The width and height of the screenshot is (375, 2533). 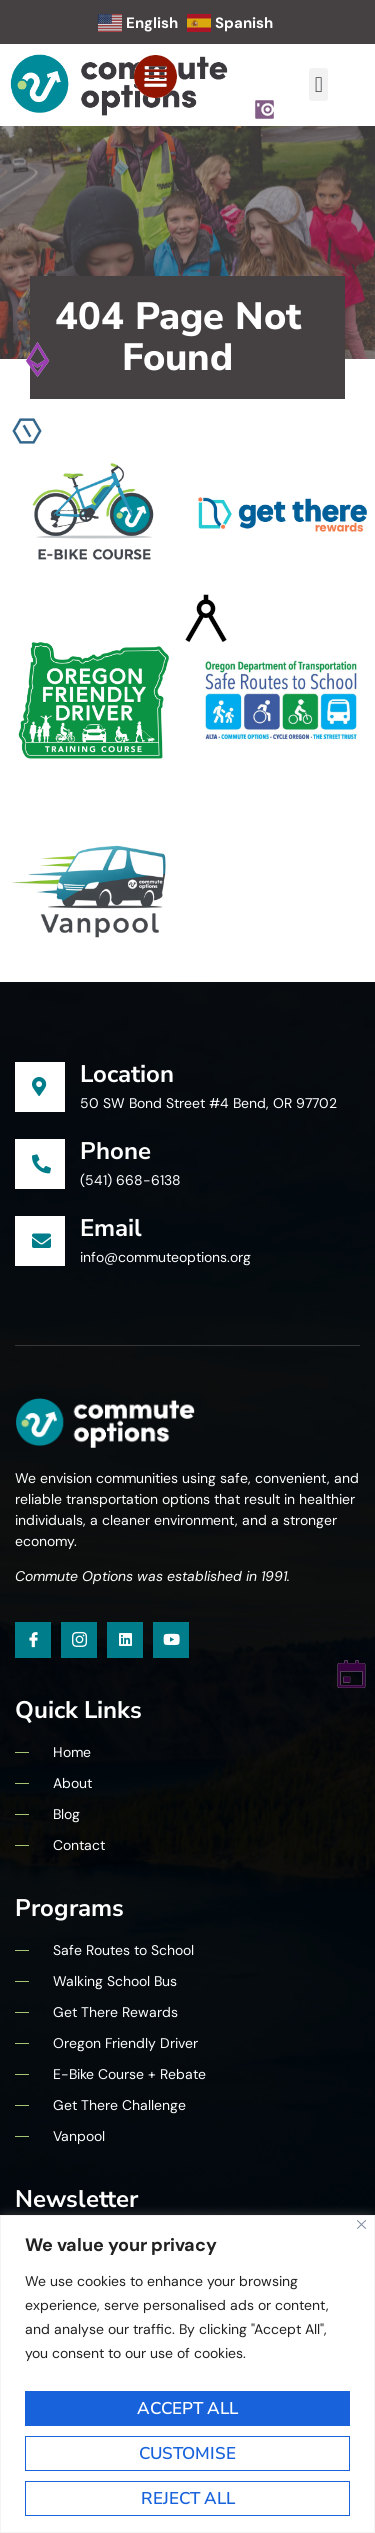 I want to click on view ethereum wallet balance, so click(x=37, y=359).